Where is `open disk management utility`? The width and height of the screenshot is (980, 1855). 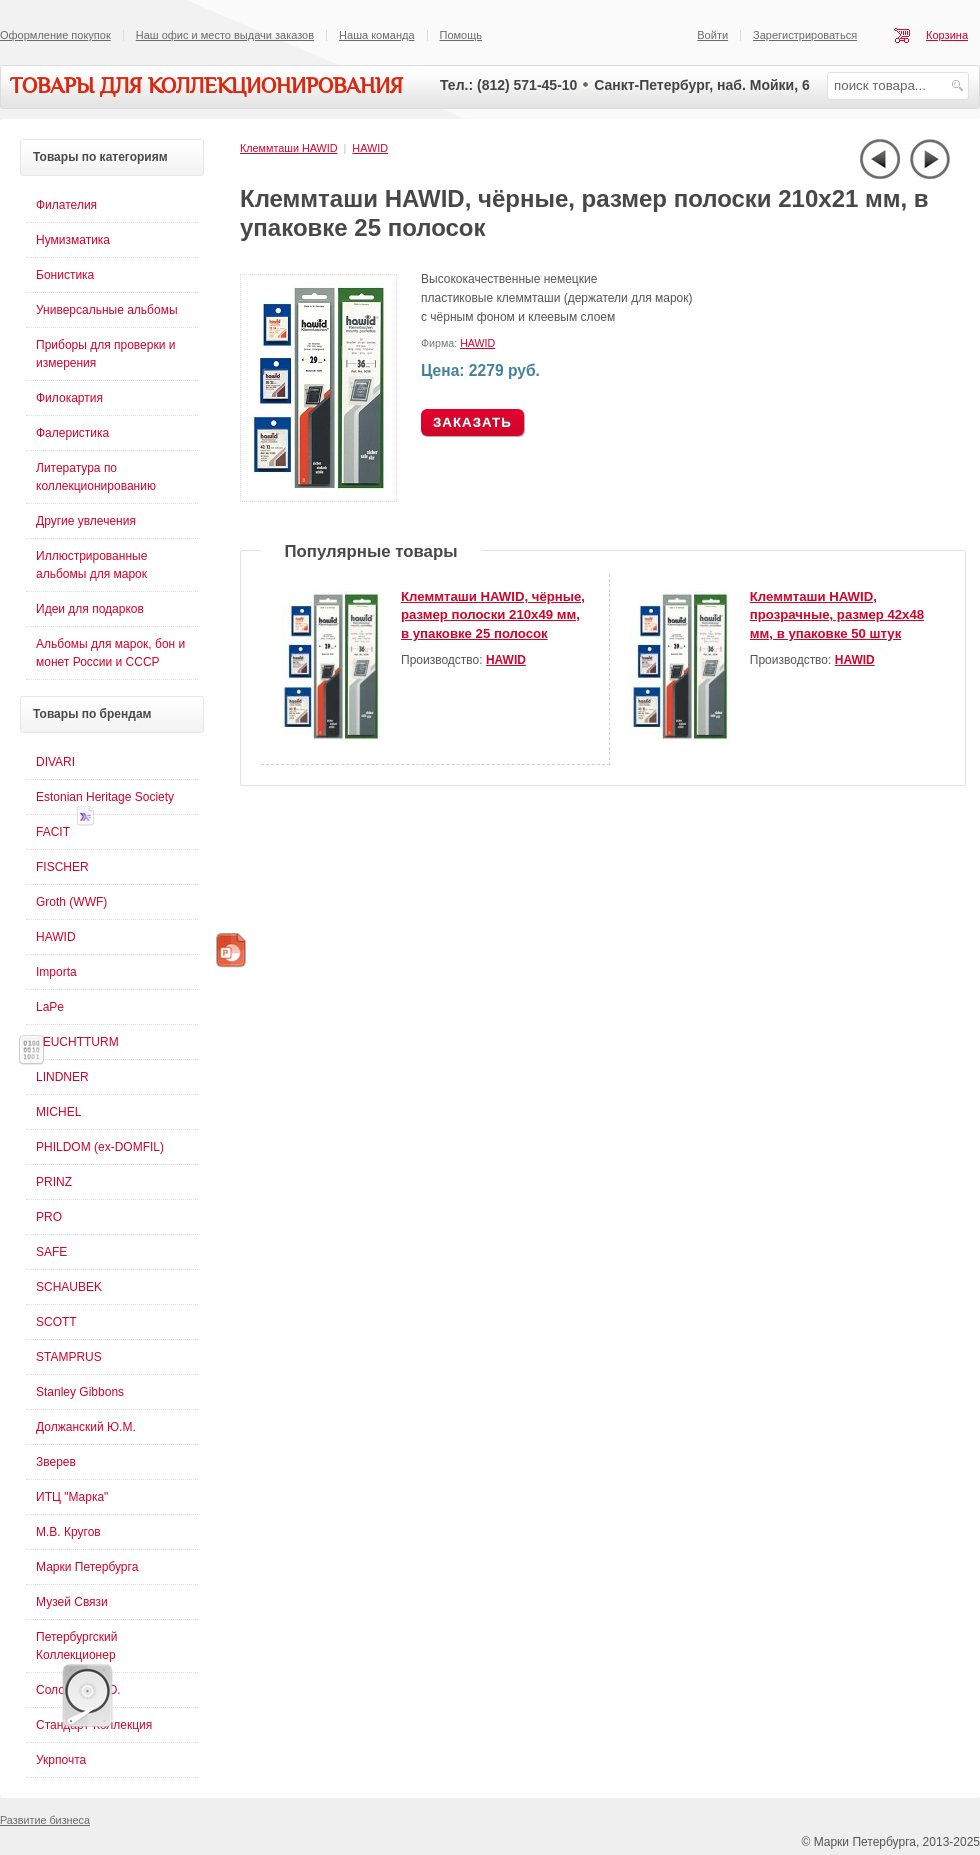
open disk management utility is located at coordinates (87, 1695).